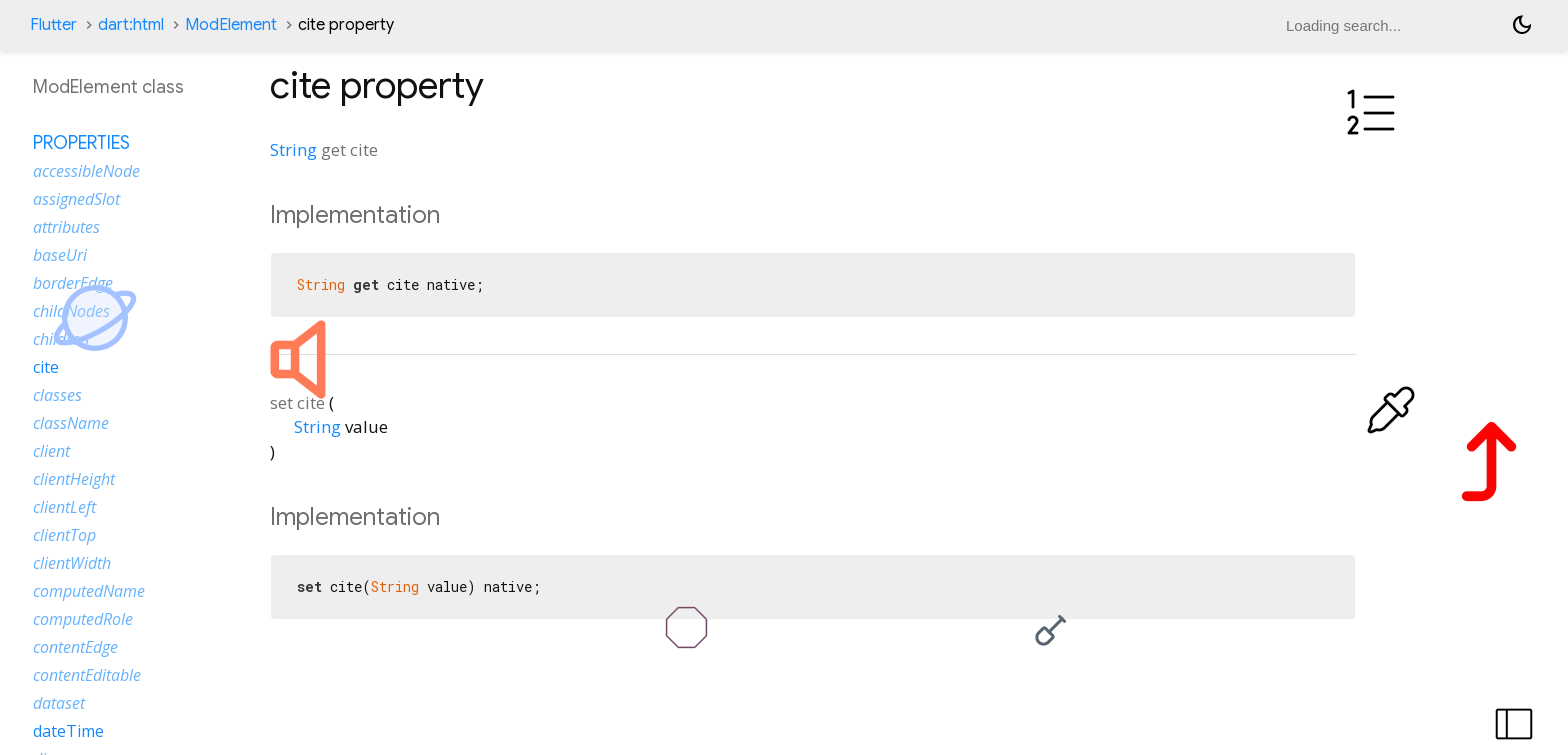 This screenshot has height=755, width=1568. What do you see at coordinates (686, 627) in the screenshot?
I see `stop or warning indicator` at bounding box center [686, 627].